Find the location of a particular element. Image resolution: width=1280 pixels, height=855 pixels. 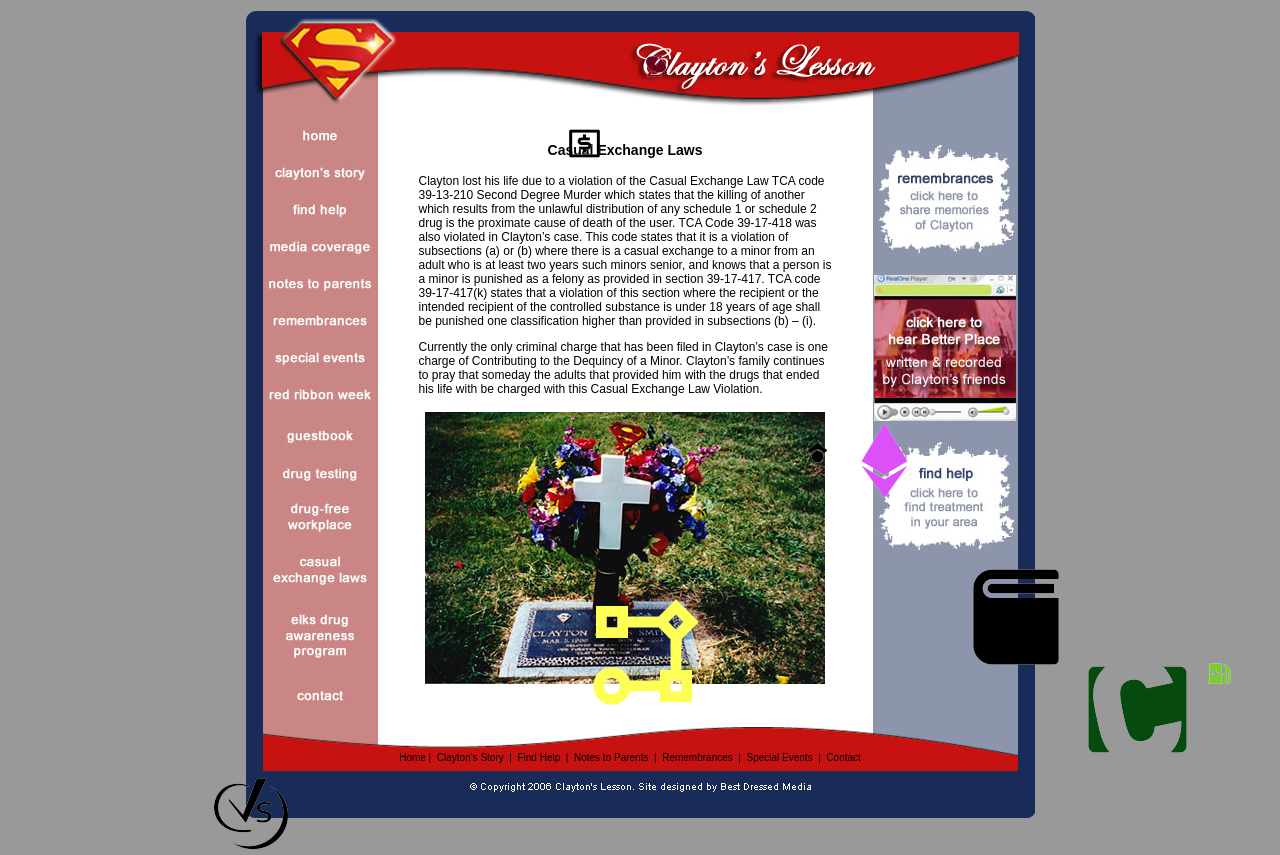

link to google scholar profile is located at coordinates (817, 452).